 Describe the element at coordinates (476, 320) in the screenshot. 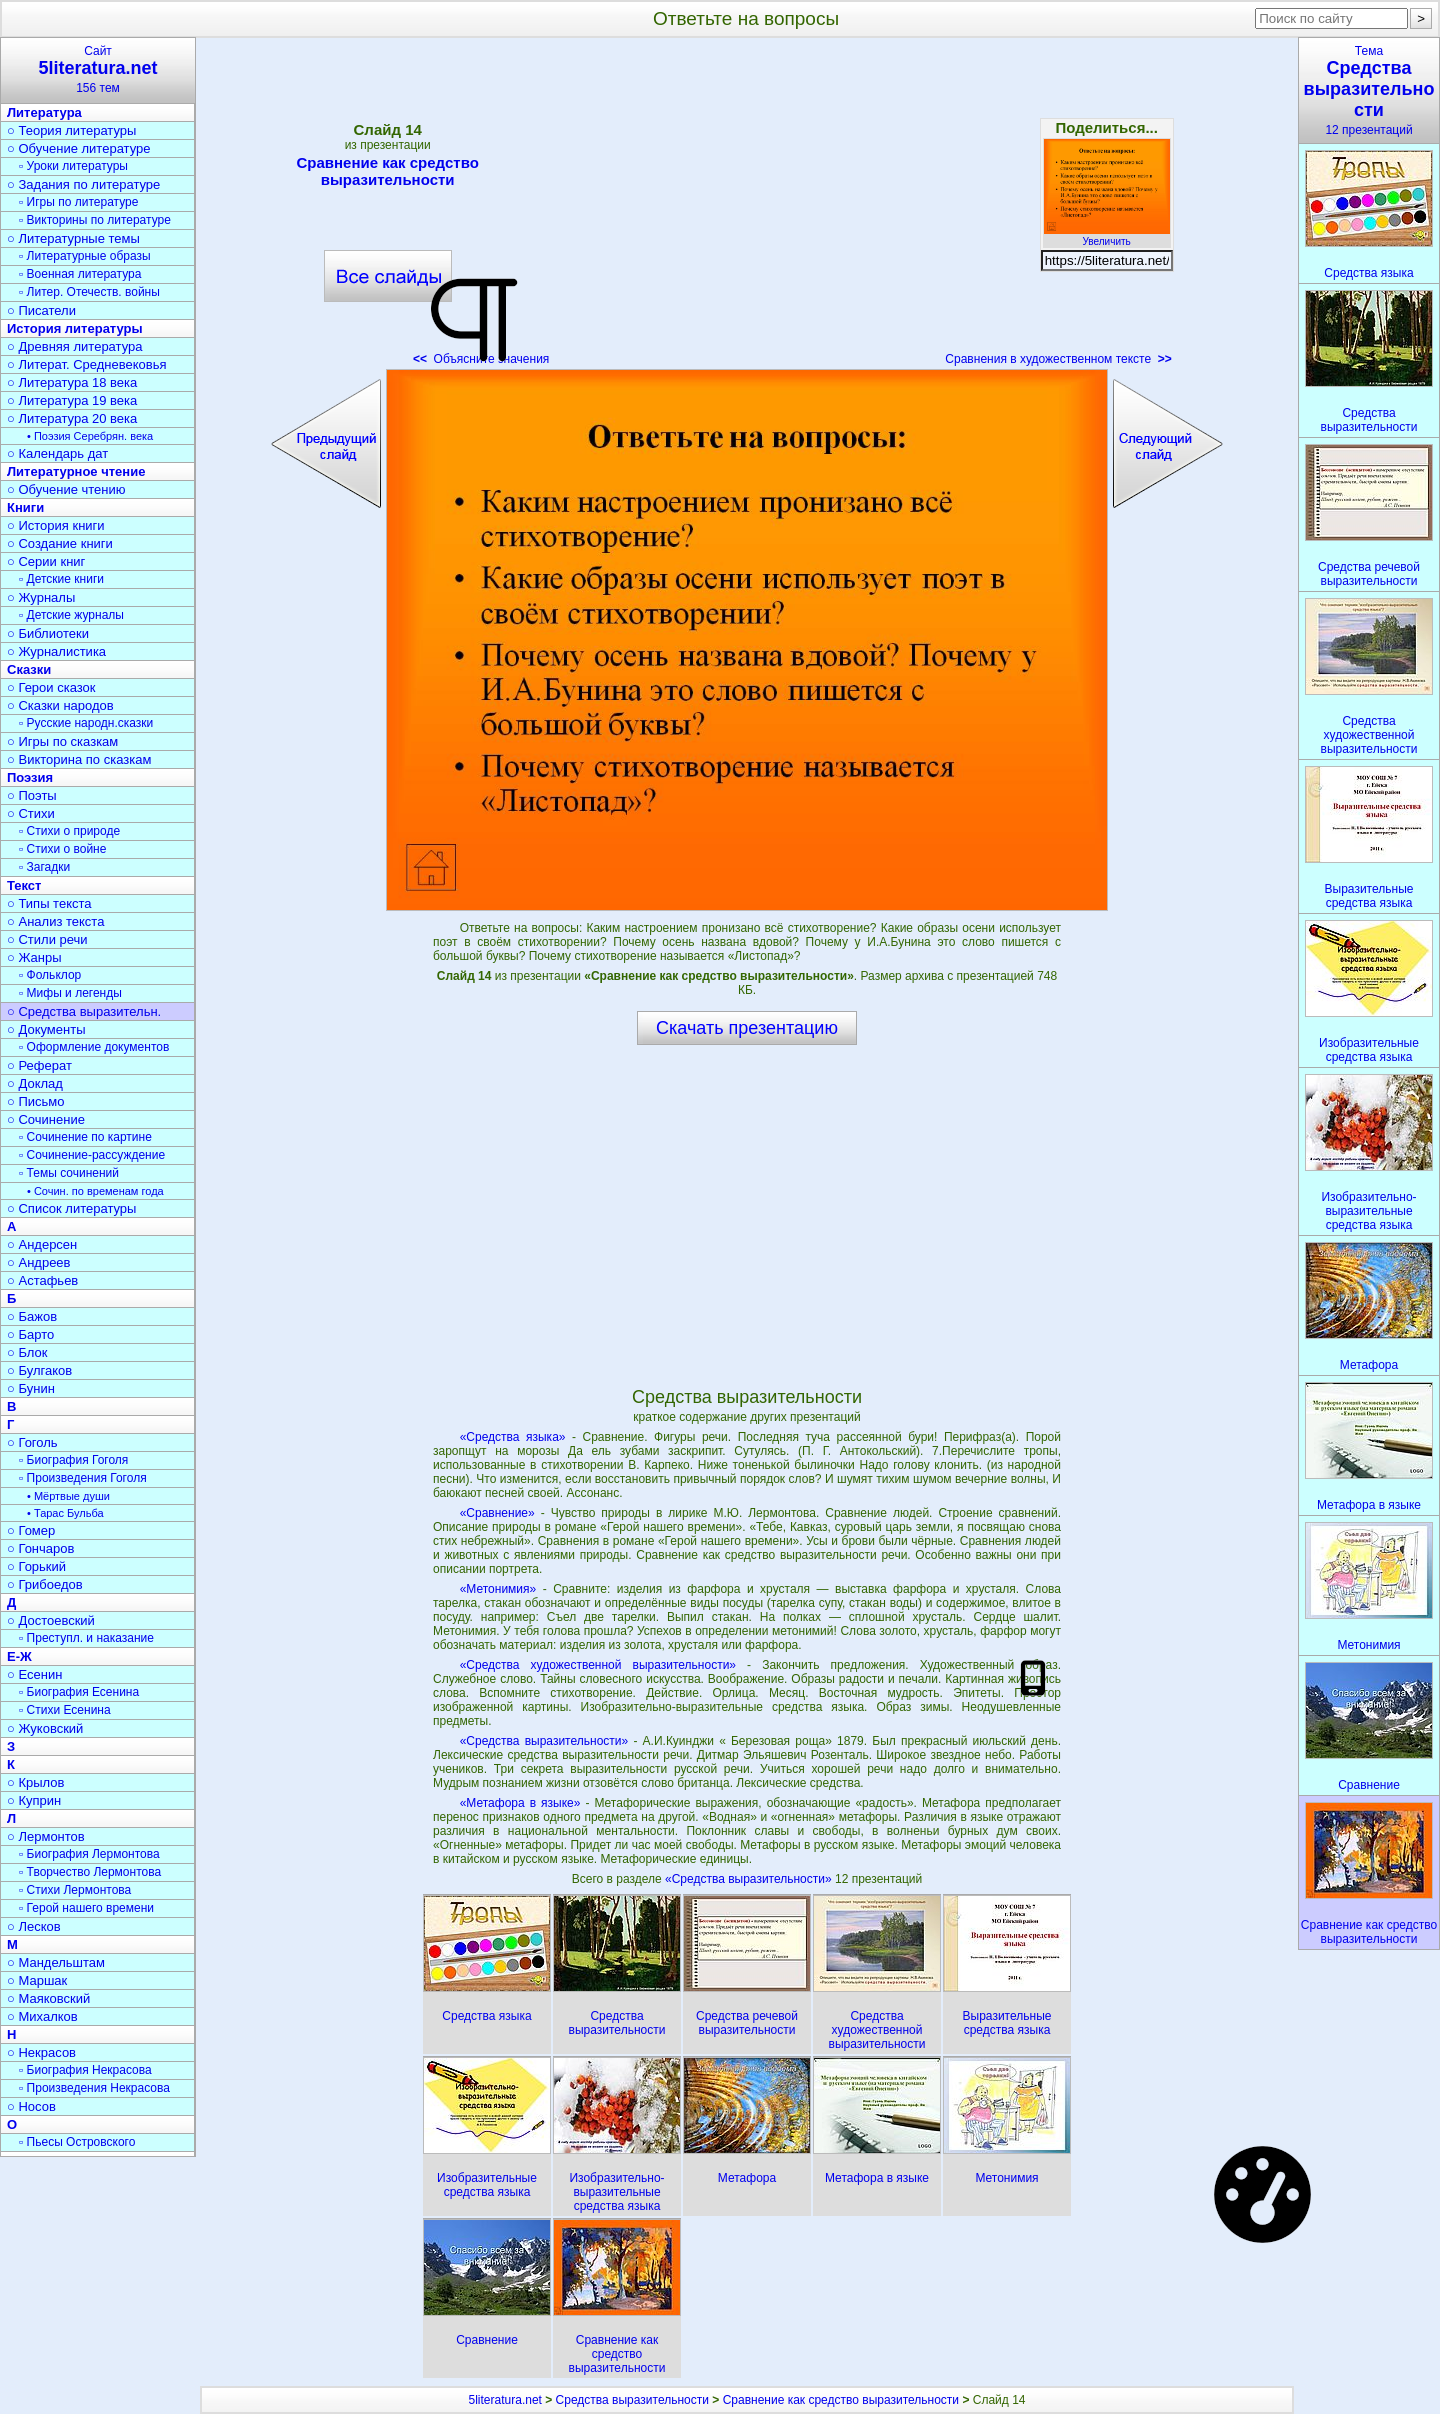

I see `format text as a paragraph` at that location.